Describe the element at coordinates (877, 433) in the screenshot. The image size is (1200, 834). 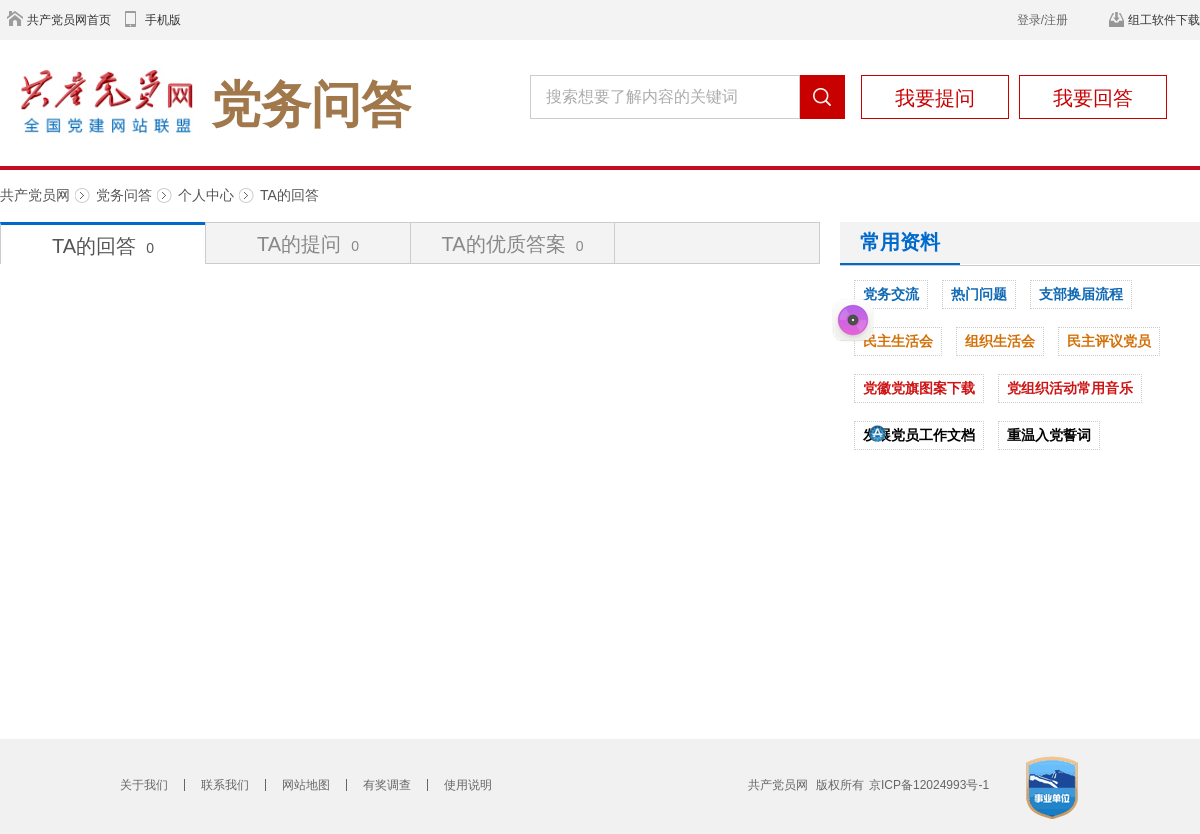
I see `open software properties or driver settings` at that location.